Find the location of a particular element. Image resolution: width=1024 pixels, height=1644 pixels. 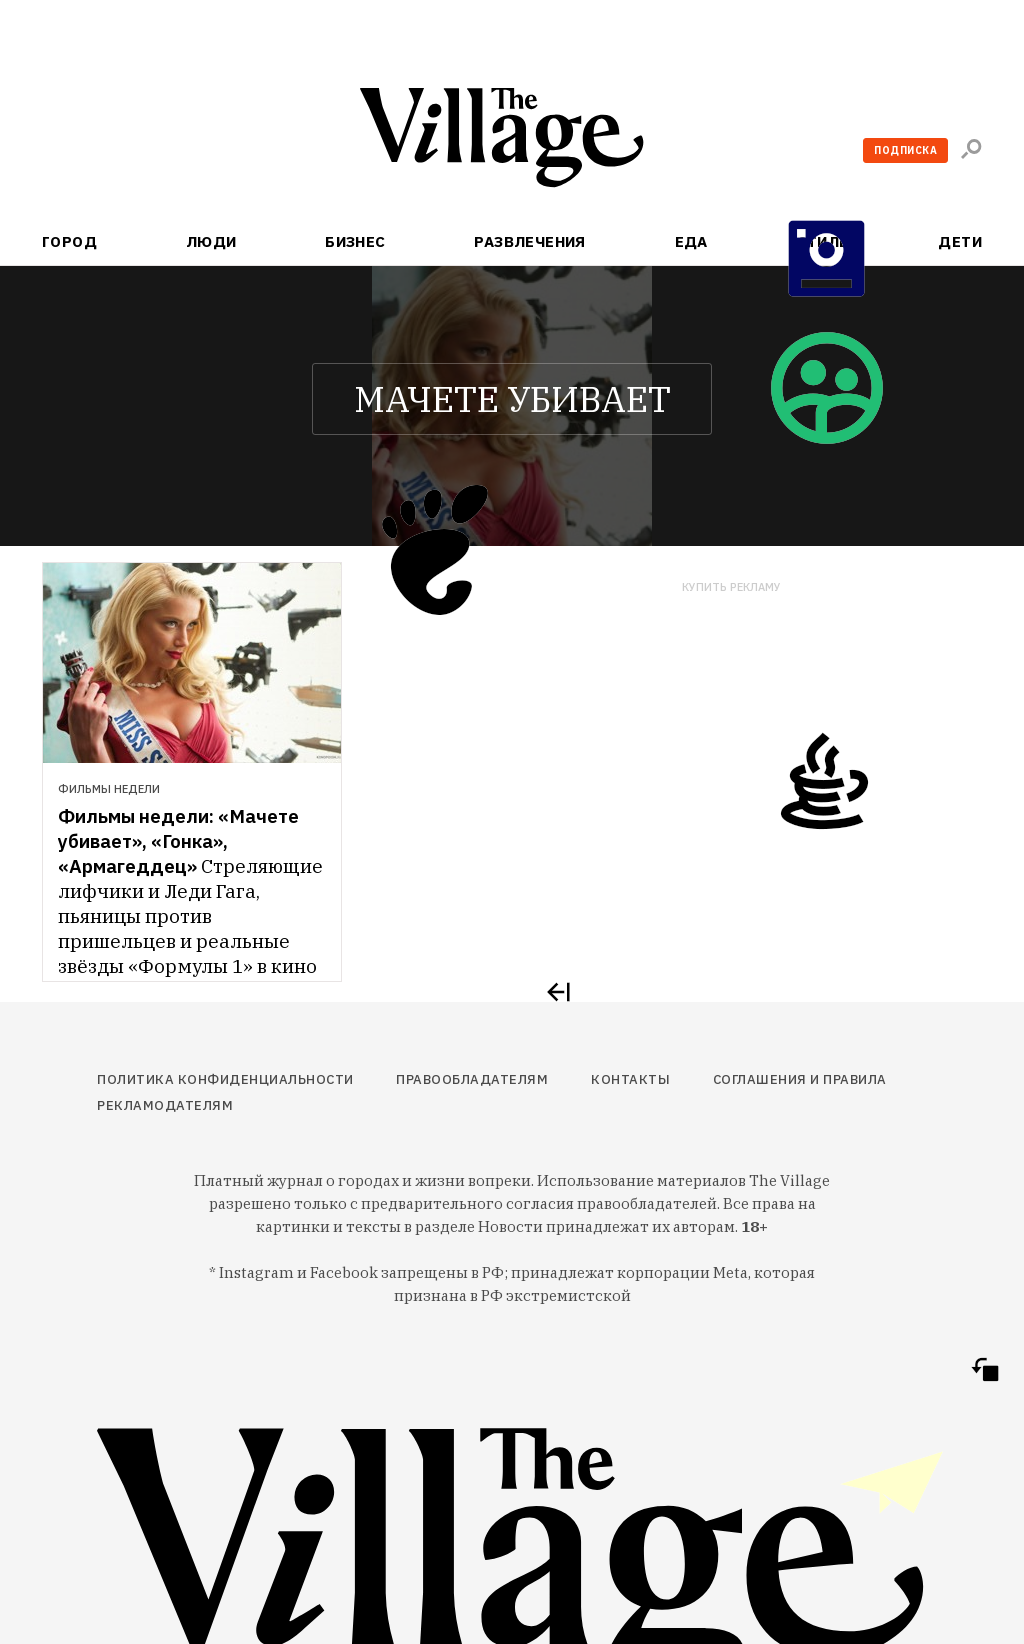

minutemailer logo is located at coordinates (891, 1482).